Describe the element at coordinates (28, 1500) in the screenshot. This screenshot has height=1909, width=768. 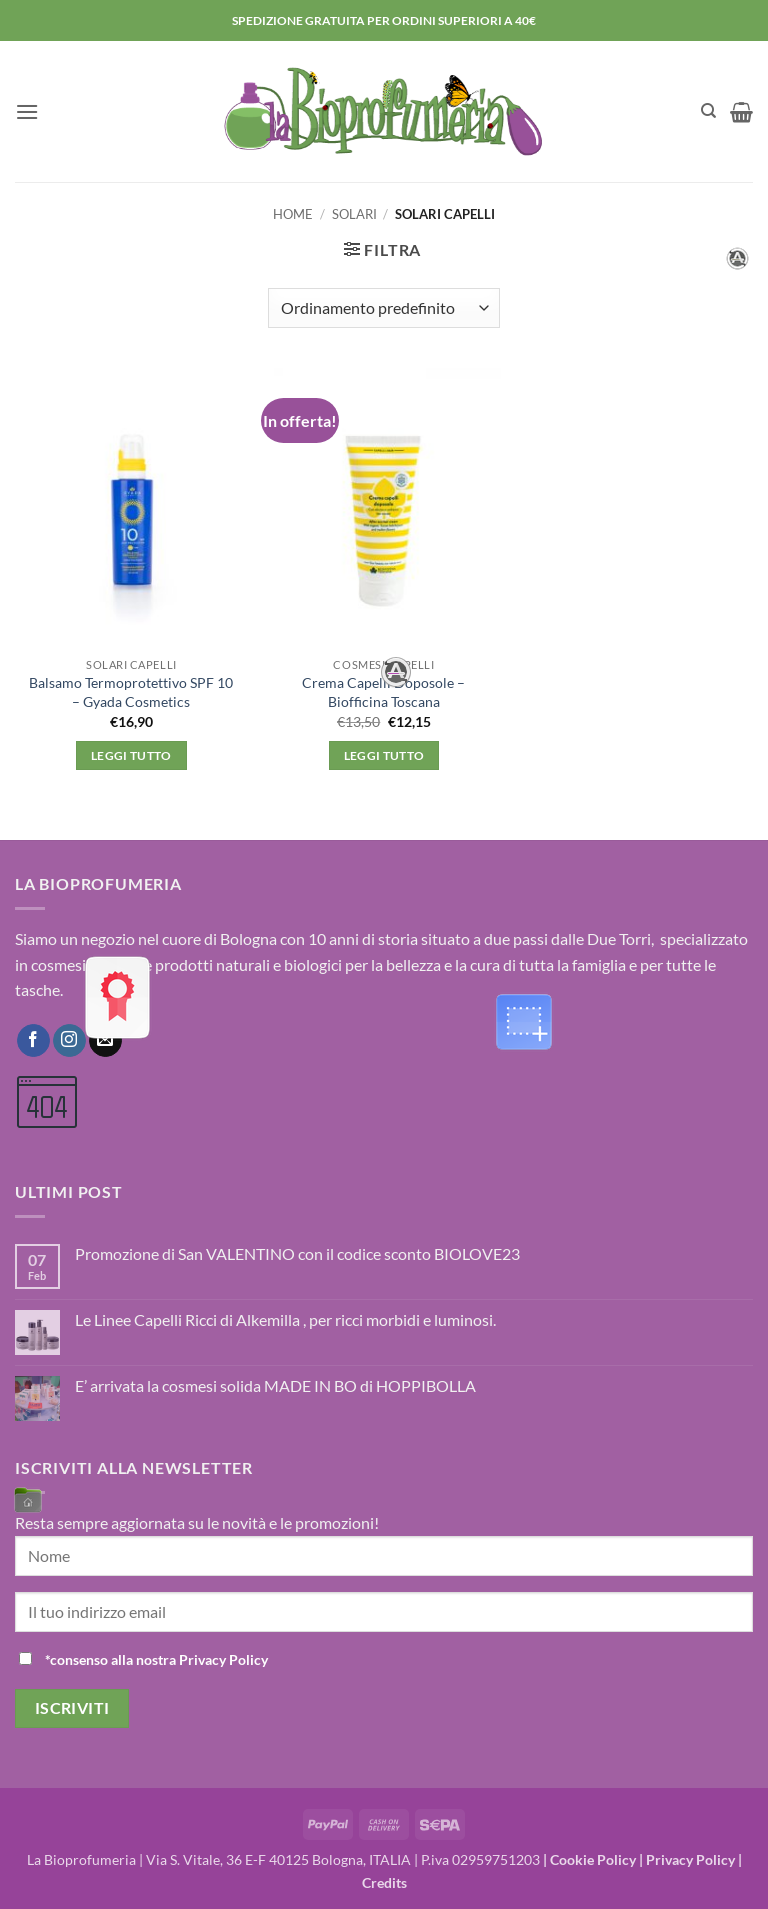
I see `access your home folder` at that location.